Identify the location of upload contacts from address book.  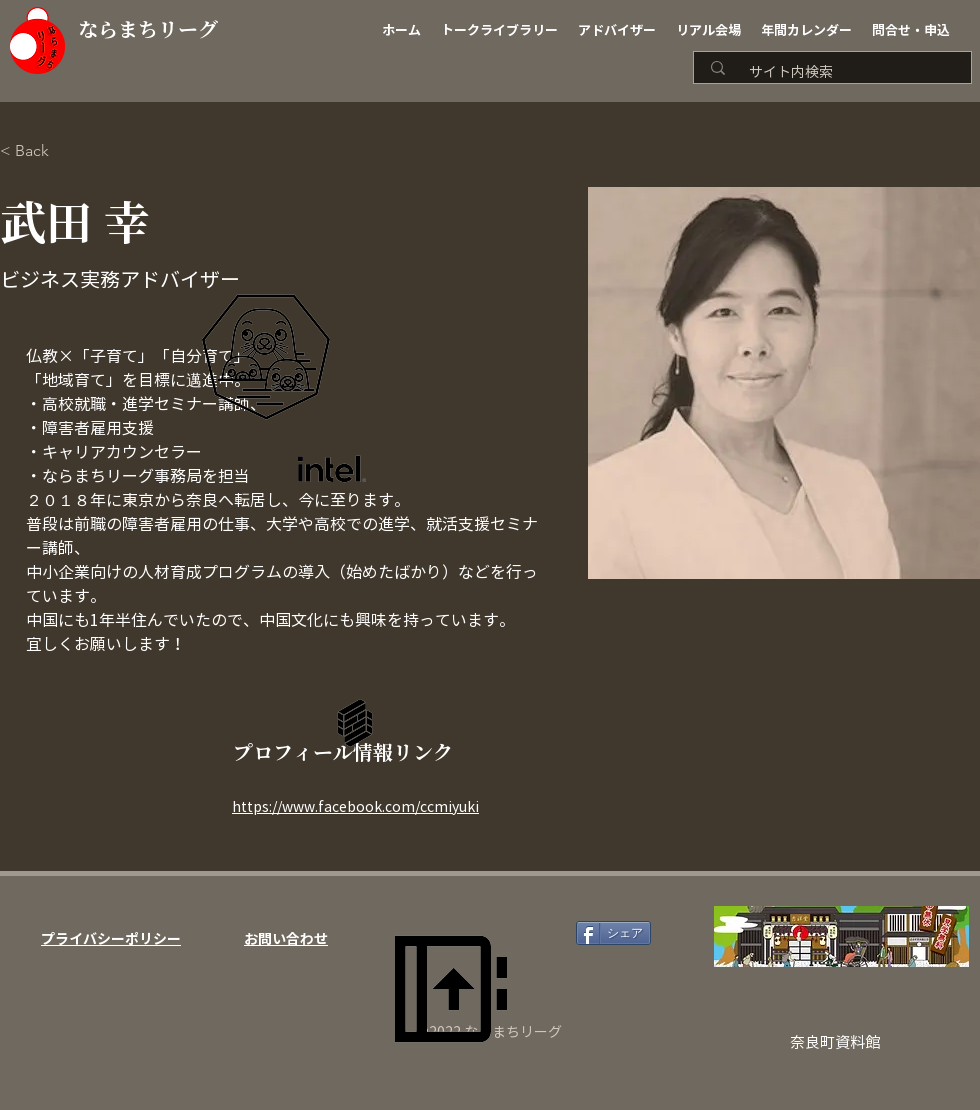
(443, 989).